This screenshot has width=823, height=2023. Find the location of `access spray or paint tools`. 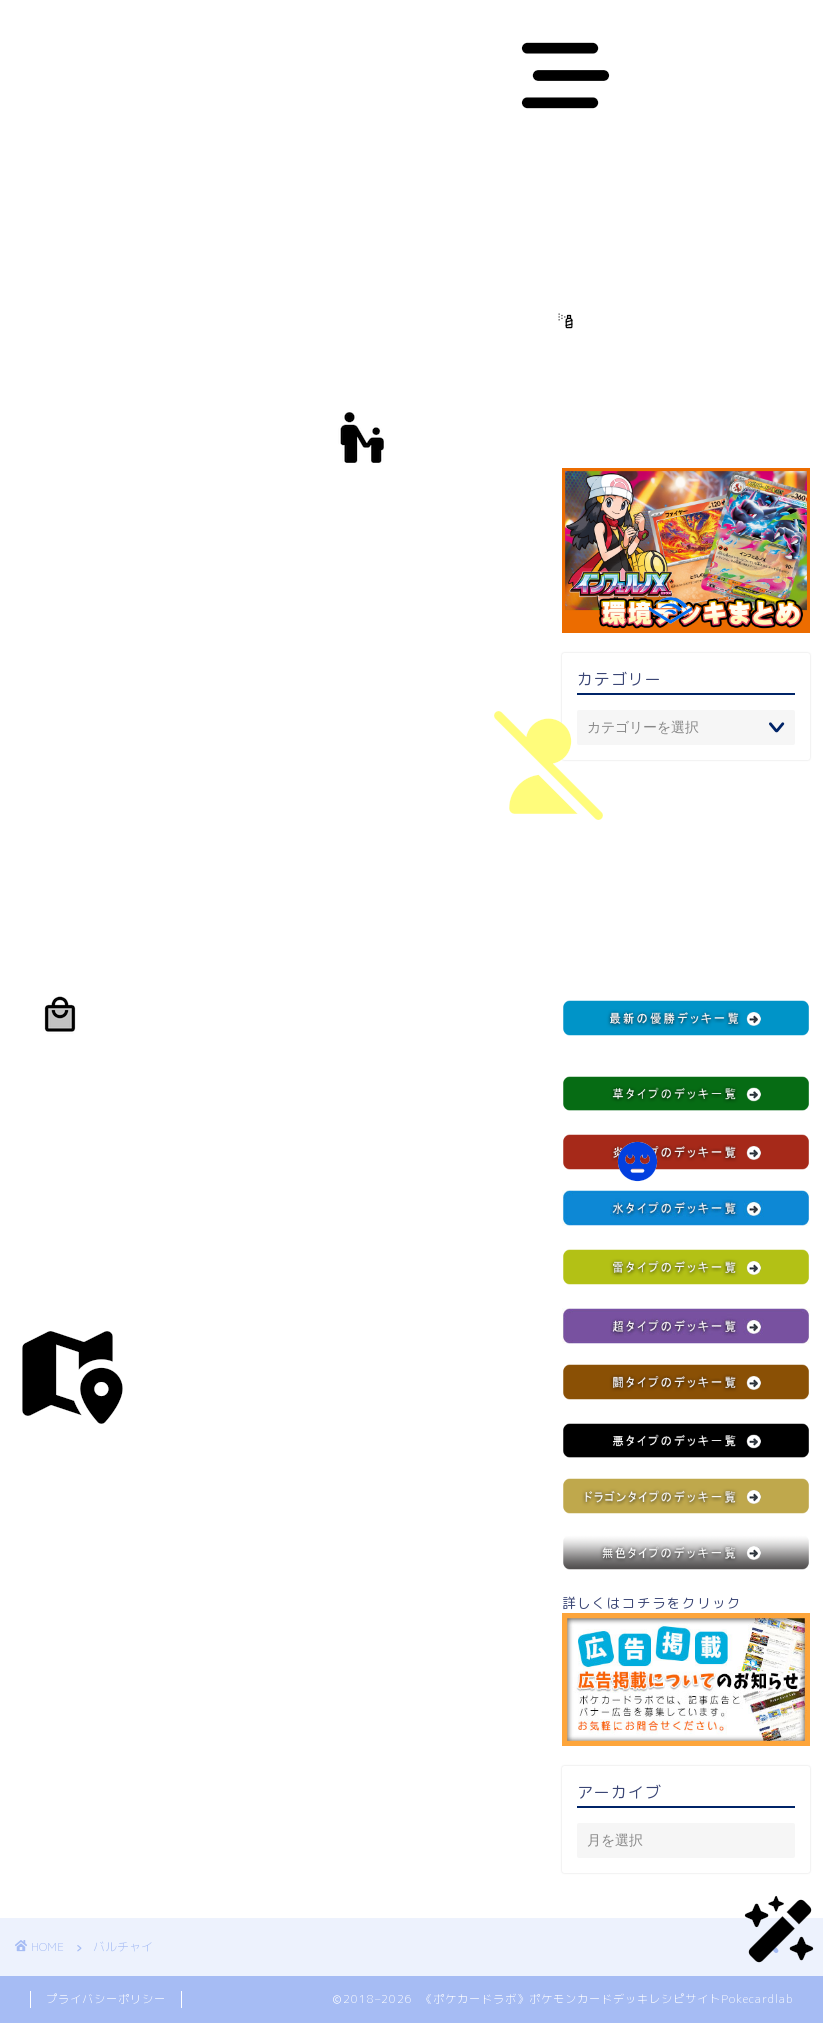

access spray or paint tools is located at coordinates (565, 320).